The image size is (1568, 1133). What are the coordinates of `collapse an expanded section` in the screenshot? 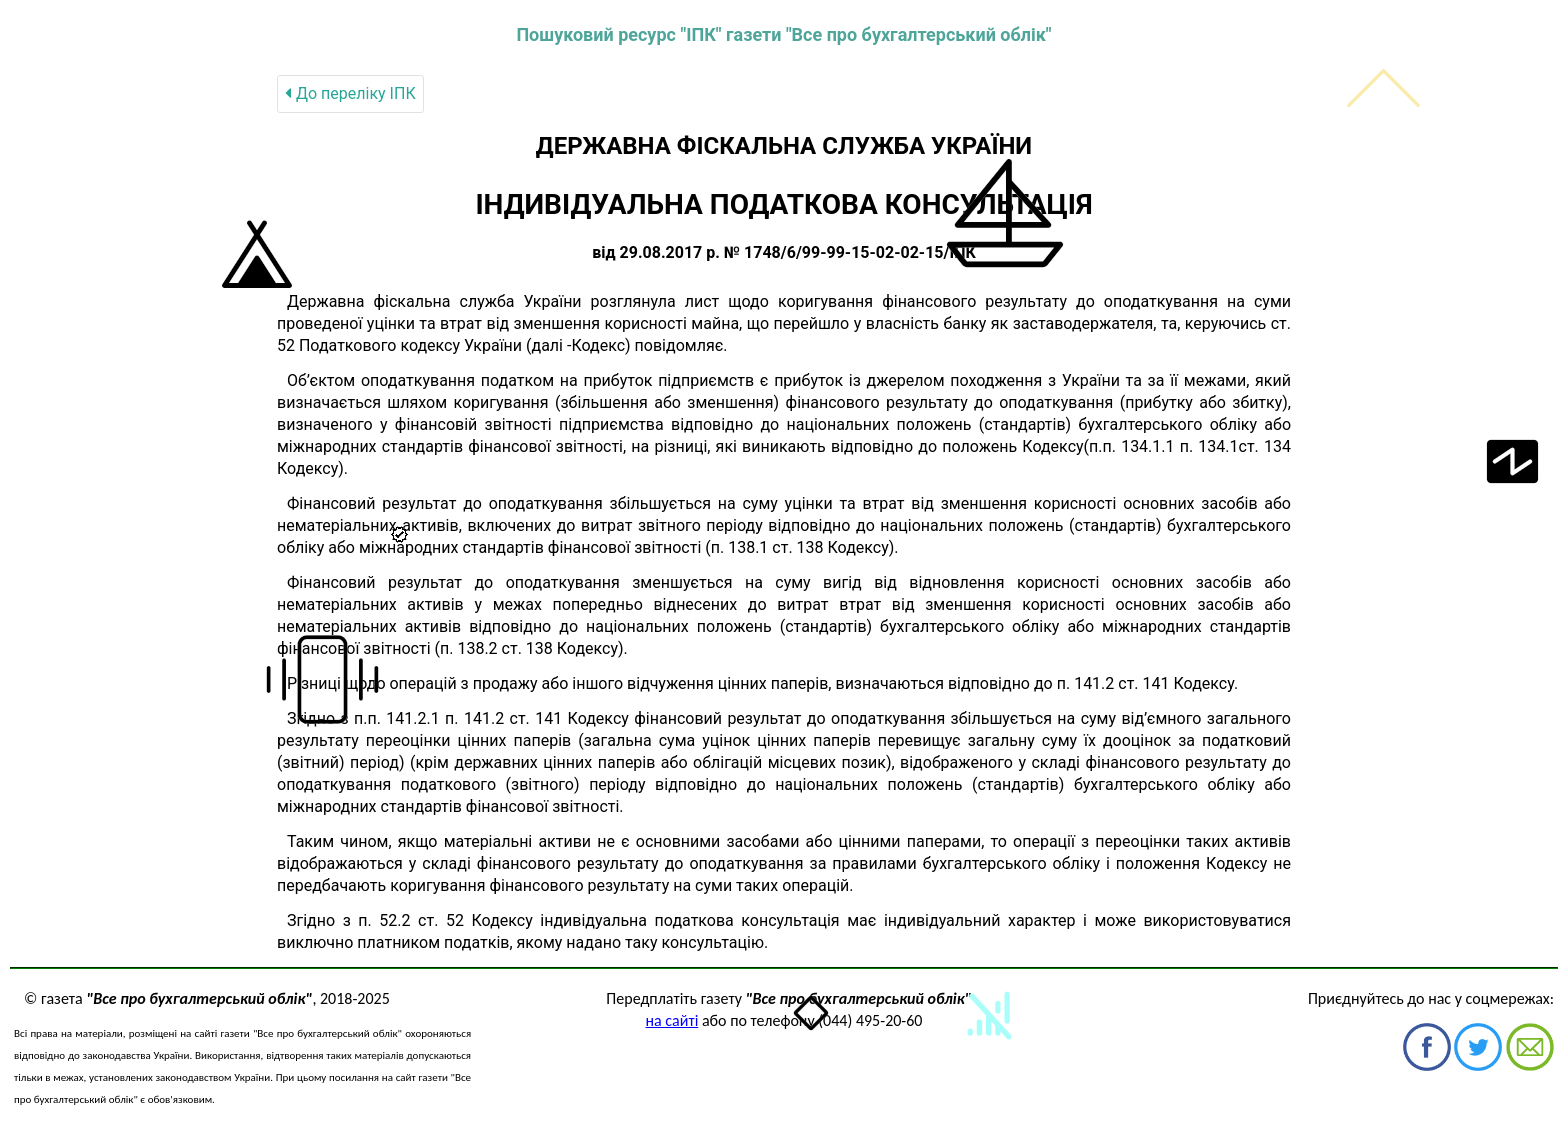 It's located at (1383, 91).